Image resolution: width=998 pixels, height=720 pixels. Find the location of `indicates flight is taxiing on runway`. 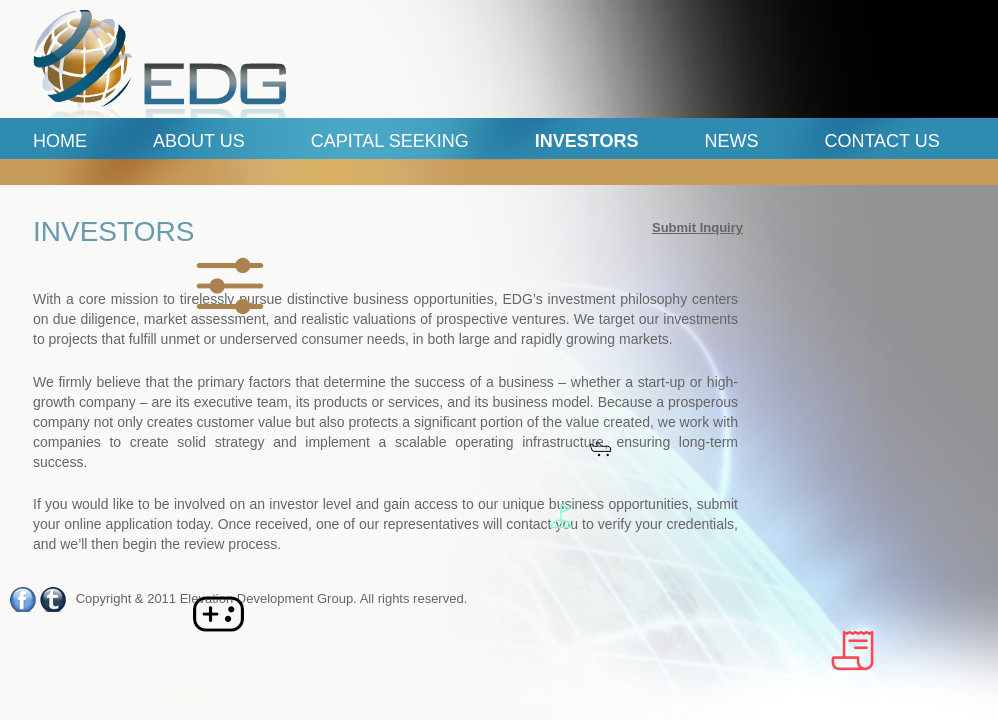

indicates flight is taxiing on runway is located at coordinates (600, 448).